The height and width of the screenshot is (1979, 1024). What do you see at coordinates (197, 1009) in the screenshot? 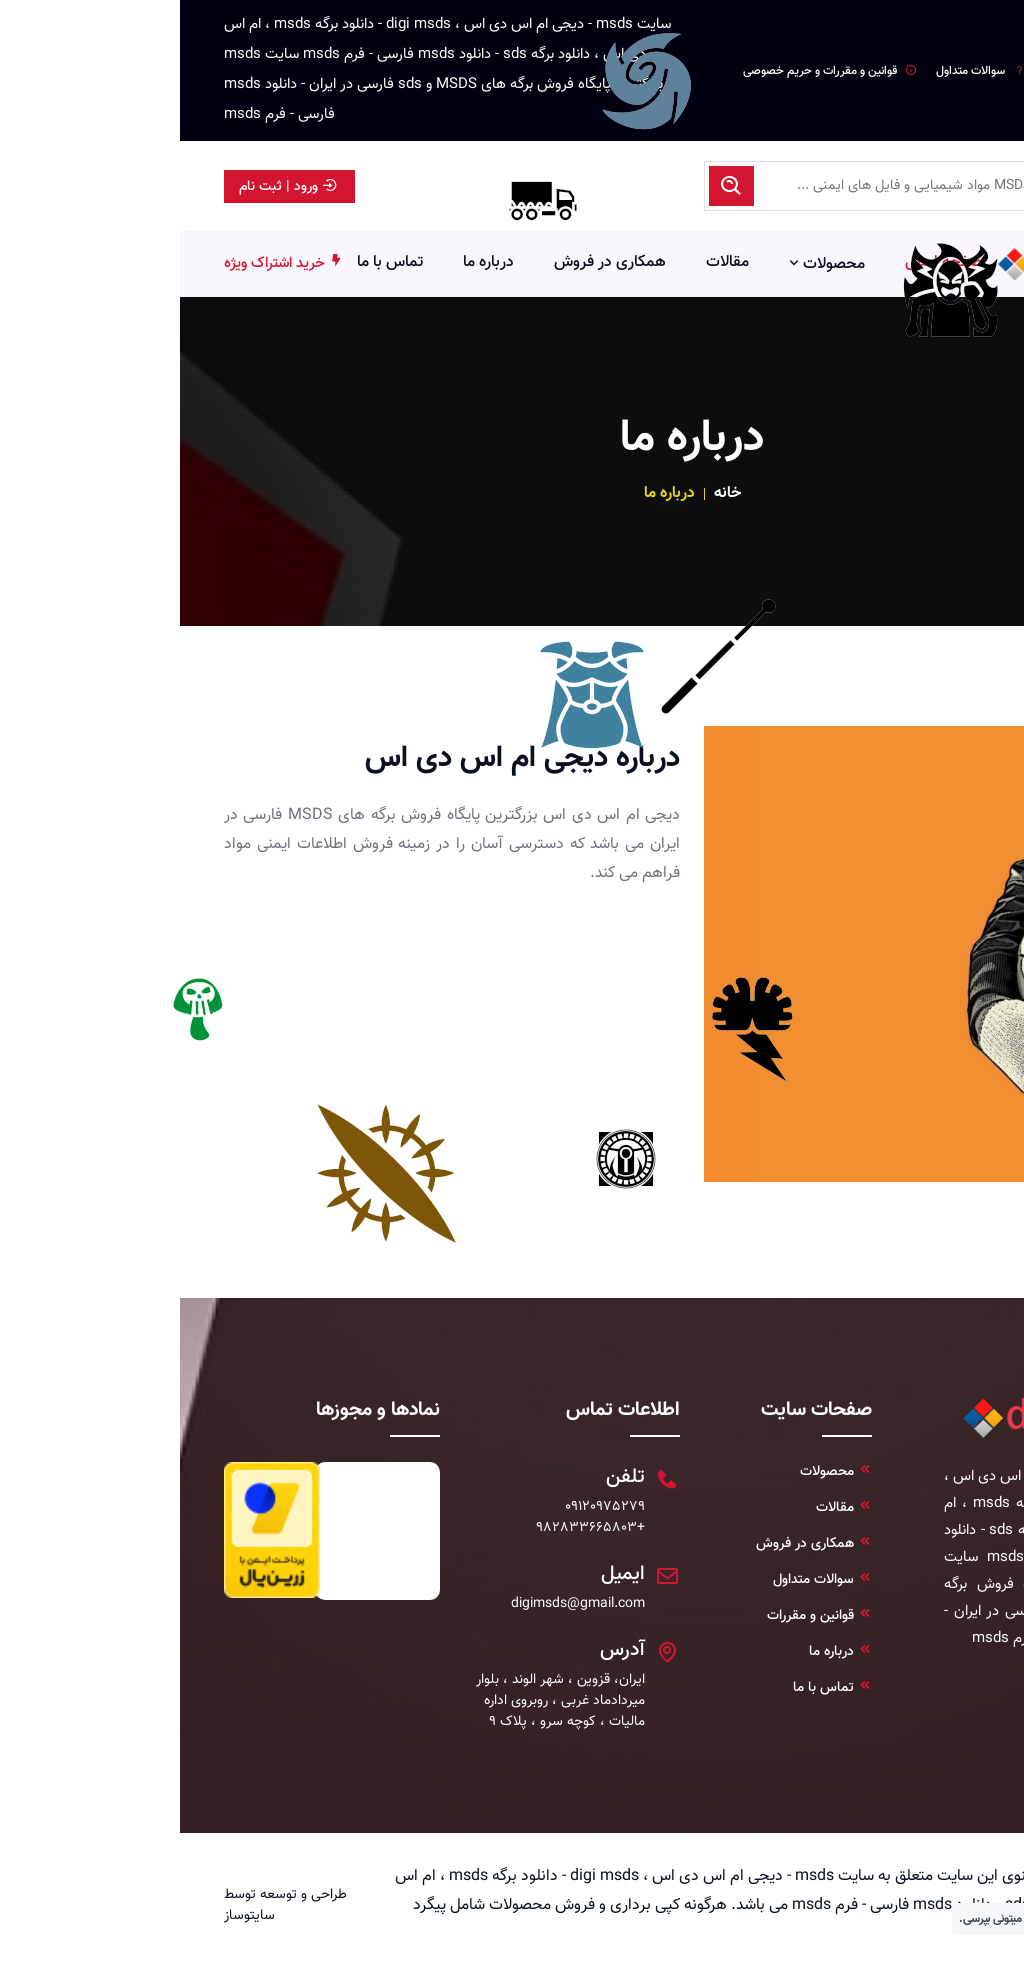
I see `deadly or poisonous mushroom indicator` at bounding box center [197, 1009].